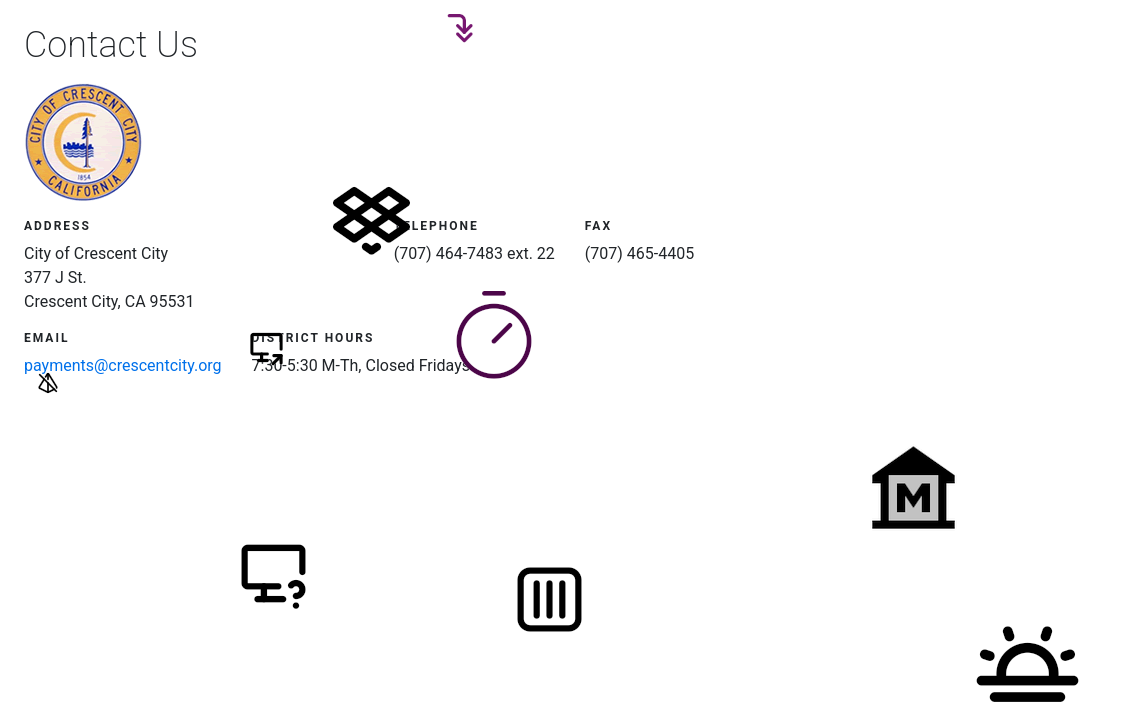  I want to click on view nearby museums on the map, so click(913, 487).